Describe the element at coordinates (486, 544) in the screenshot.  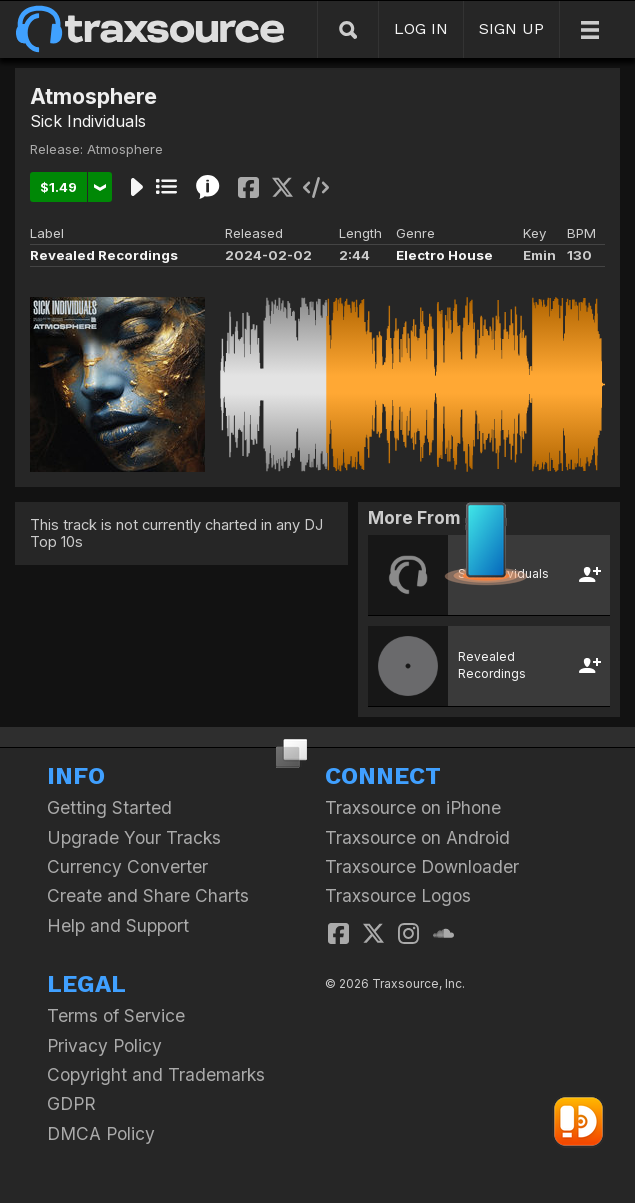
I see `enable mobile hotspot sharing` at that location.